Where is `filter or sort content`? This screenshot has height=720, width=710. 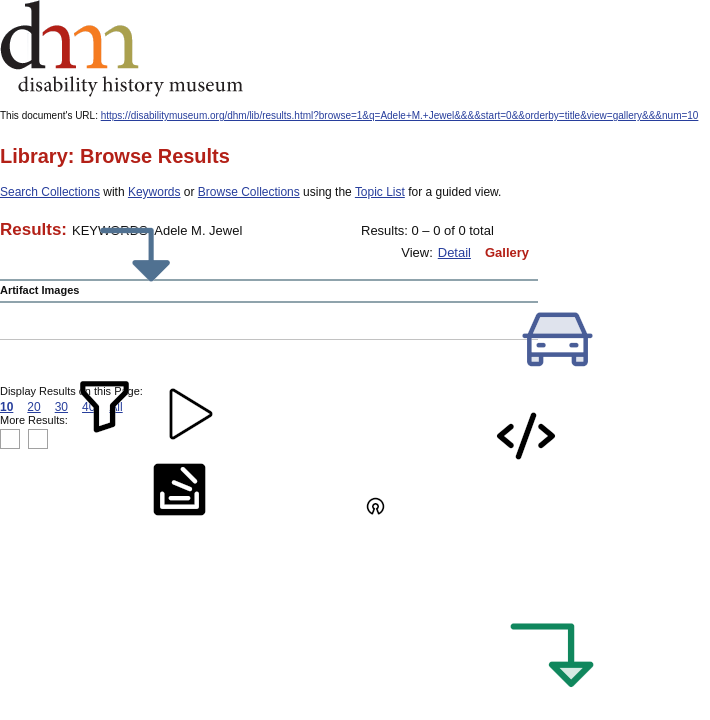
filter or sort content is located at coordinates (104, 405).